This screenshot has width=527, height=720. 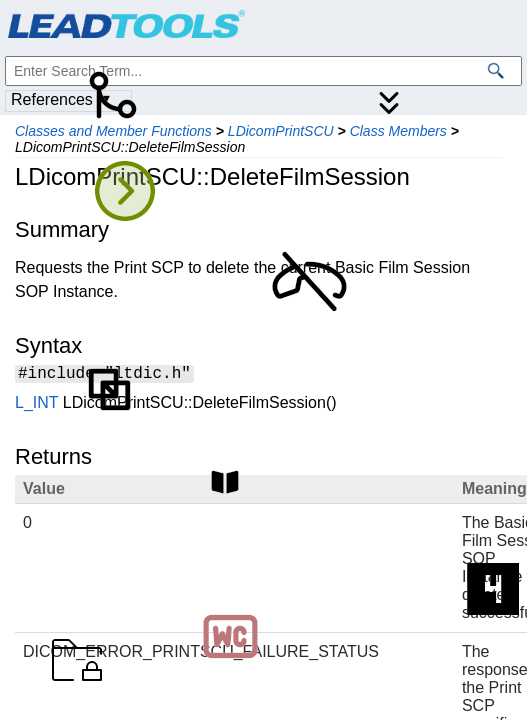 What do you see at coordinates (309, 281) in the screenshot?
I see `end or decline a phone call` at bounding box center [309, 281].